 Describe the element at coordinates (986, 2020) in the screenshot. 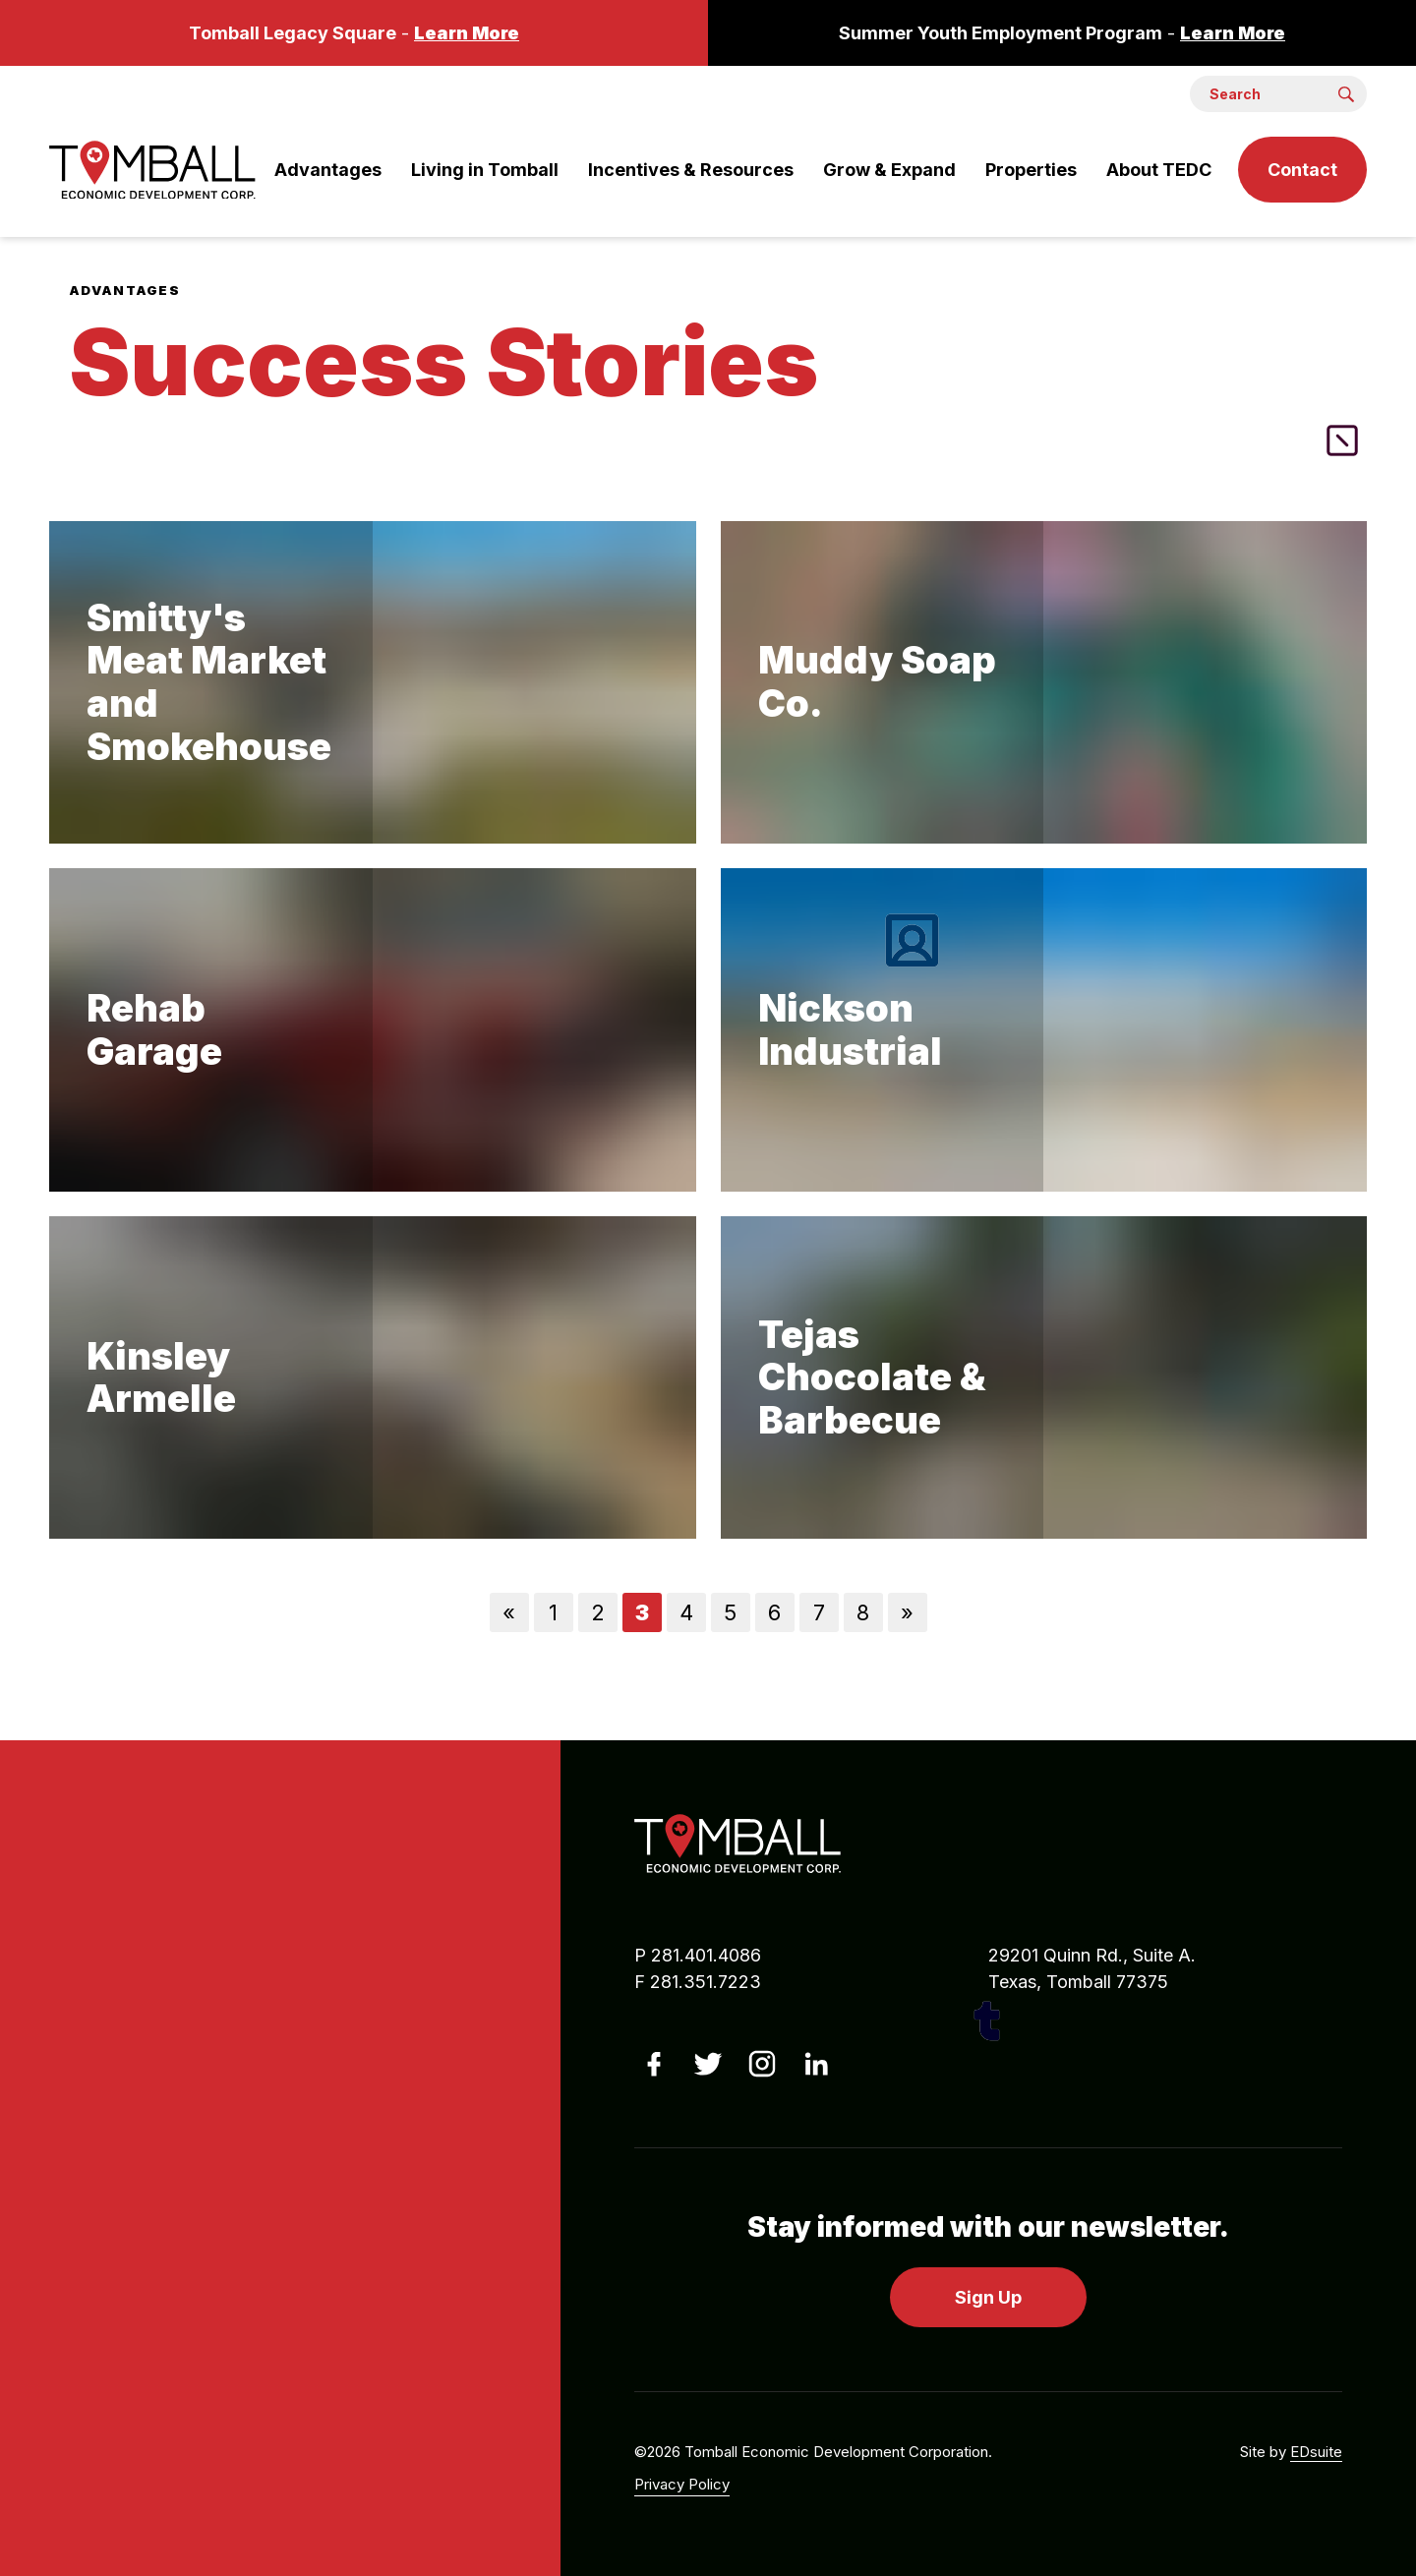

I see `open the Tumblr app` at that location.